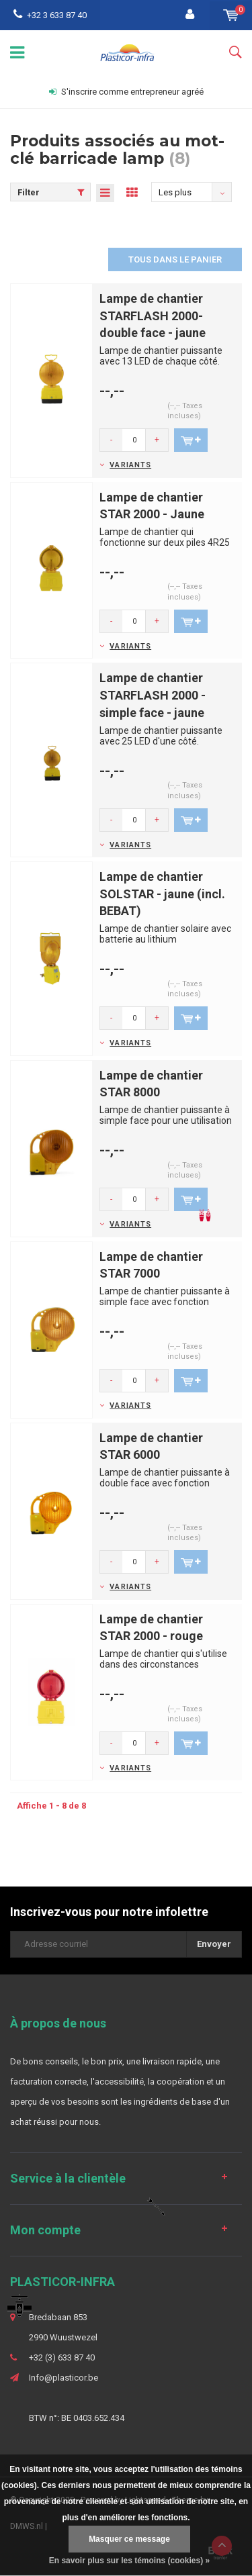 The image size is (252, 2576). What do you see at coordinates (19, 2305) in the screenshot?
I see `adjust water or gas flow settings` at bounding box center [19, 2305].